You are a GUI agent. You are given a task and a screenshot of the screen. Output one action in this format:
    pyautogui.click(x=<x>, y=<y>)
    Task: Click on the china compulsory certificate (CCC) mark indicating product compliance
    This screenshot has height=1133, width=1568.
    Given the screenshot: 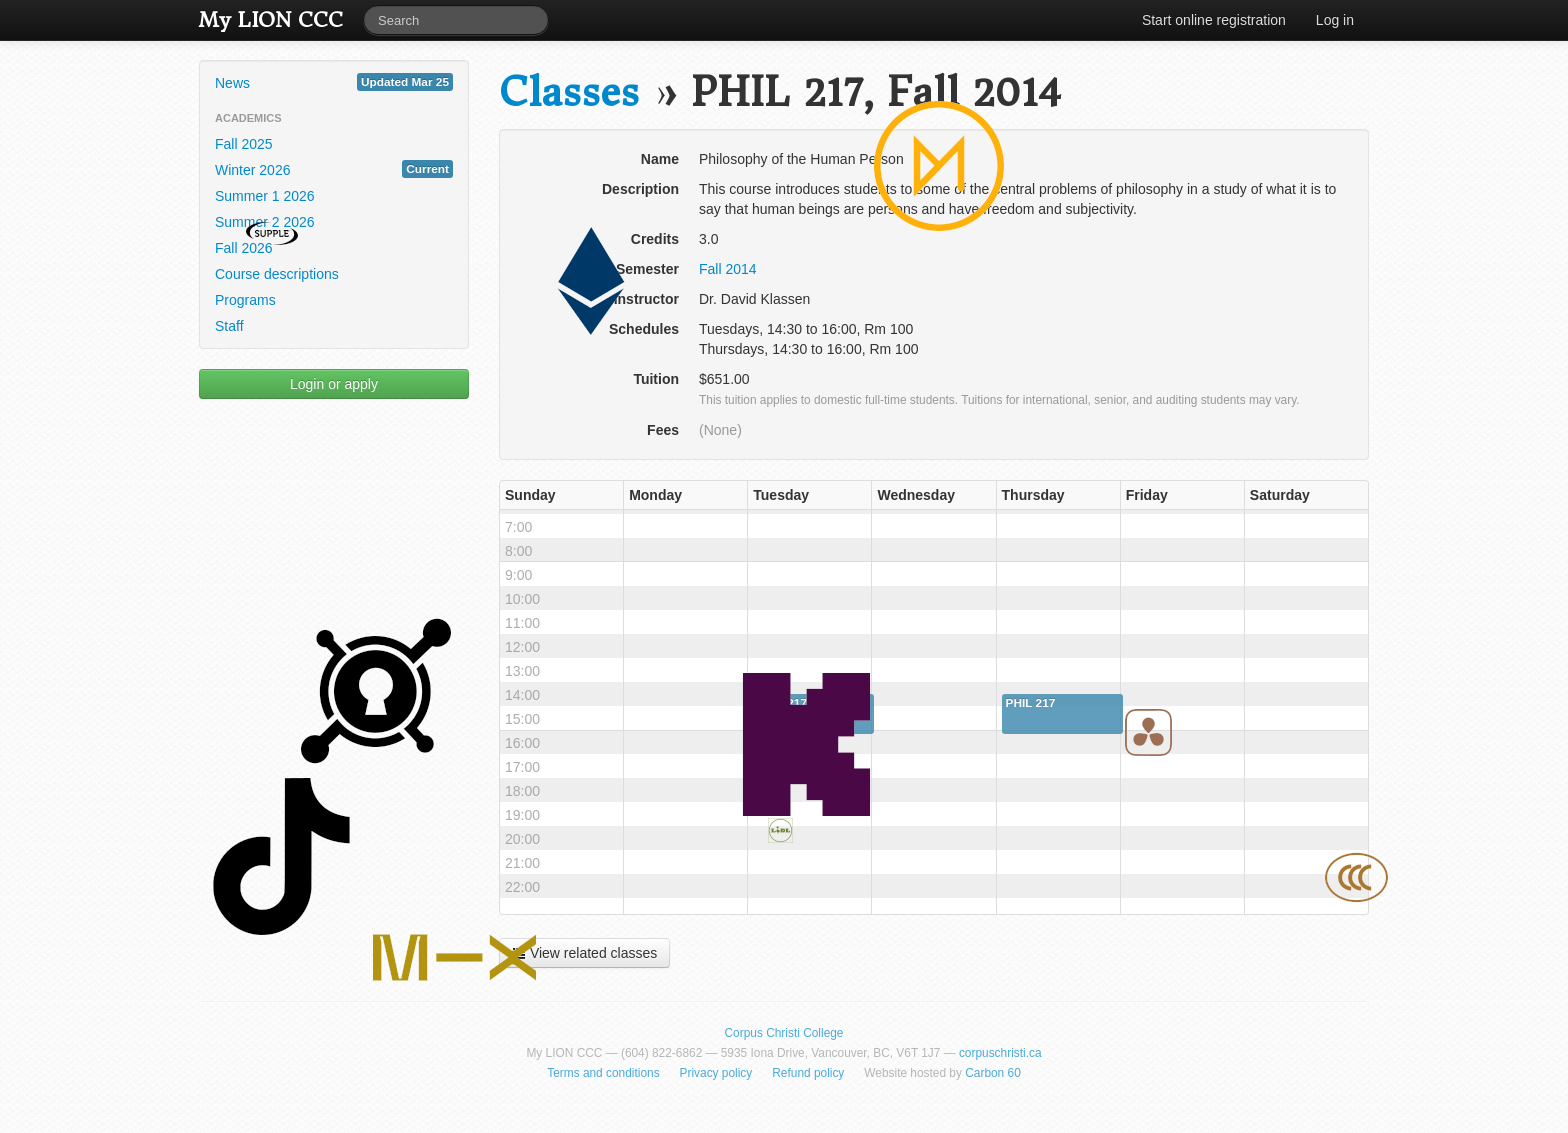 What is the action you would take?
    pyautogui.click(x=1356, y=877)
    